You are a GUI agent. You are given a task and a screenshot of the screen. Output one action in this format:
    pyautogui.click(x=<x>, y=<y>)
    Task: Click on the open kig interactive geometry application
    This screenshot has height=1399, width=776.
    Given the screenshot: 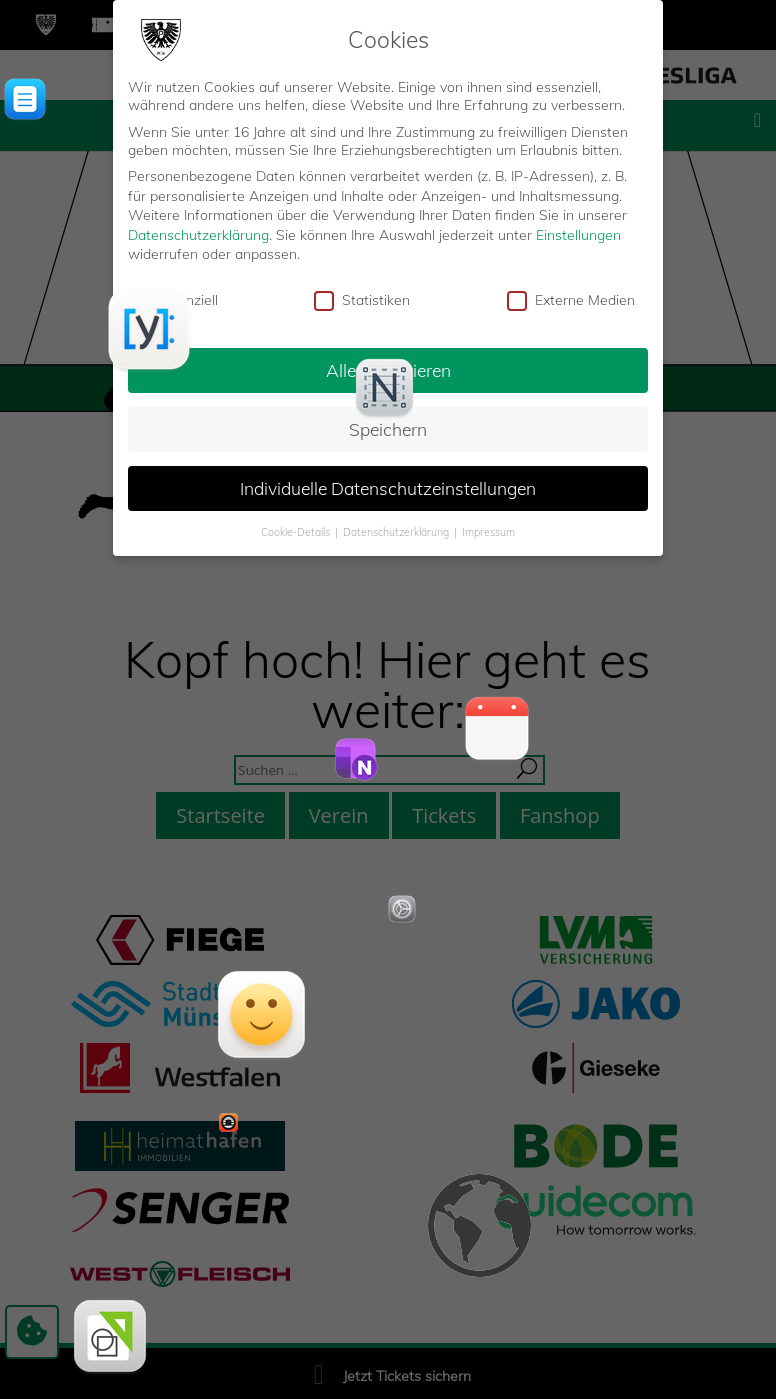 What is the action you would take?
    pyautogui.click(x=110, y=1336)
    